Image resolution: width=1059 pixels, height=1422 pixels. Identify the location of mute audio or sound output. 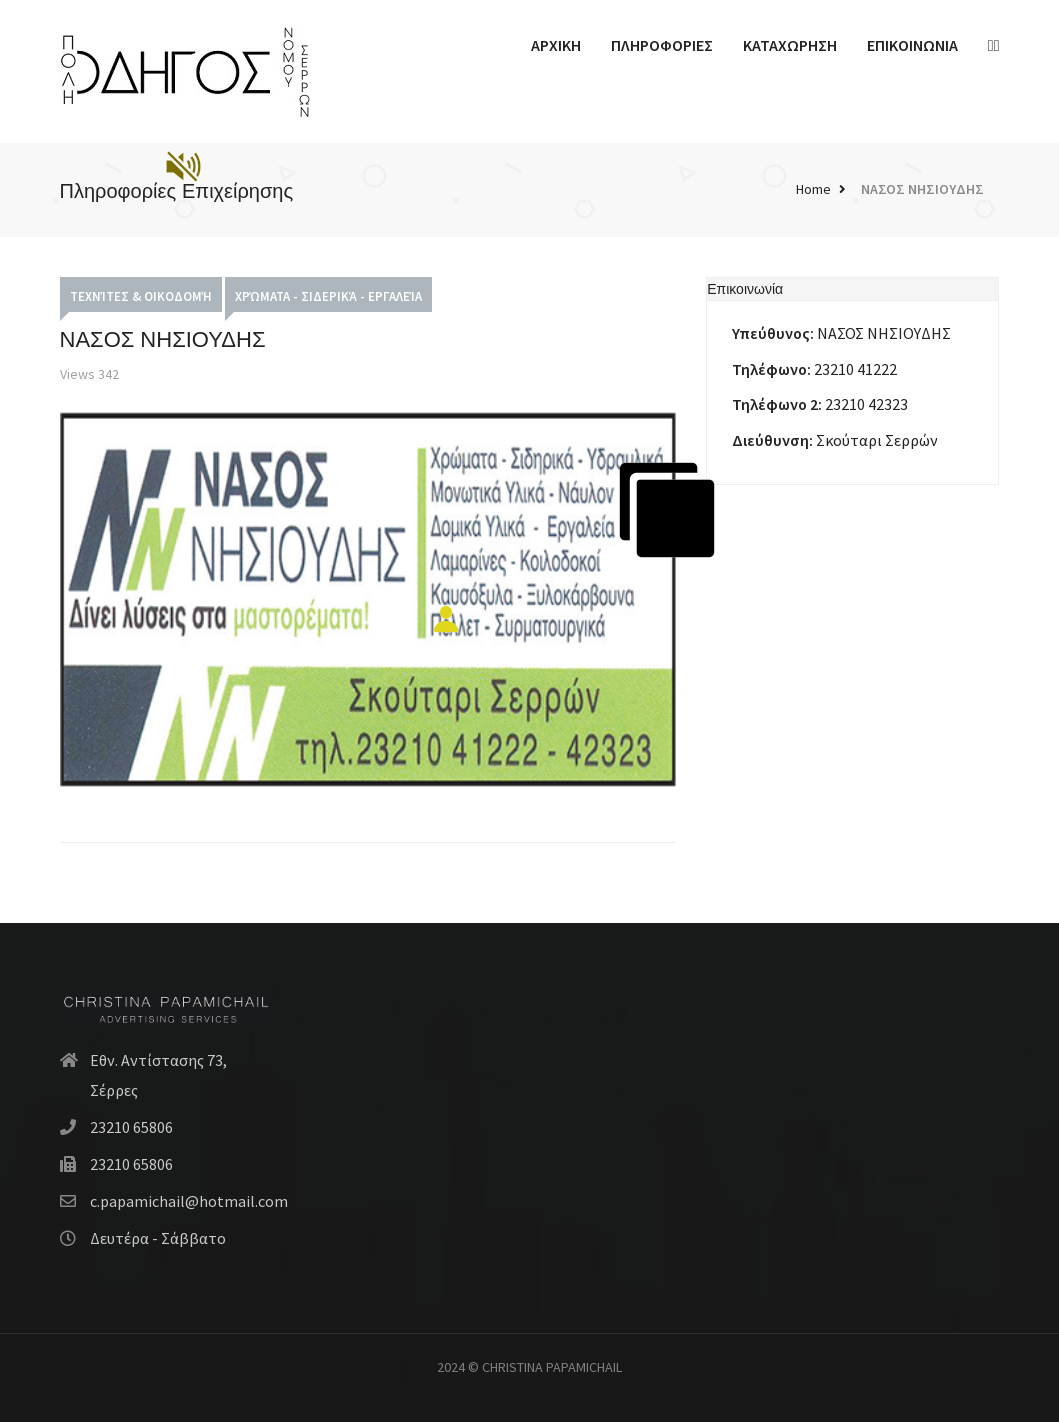
(183, 166).